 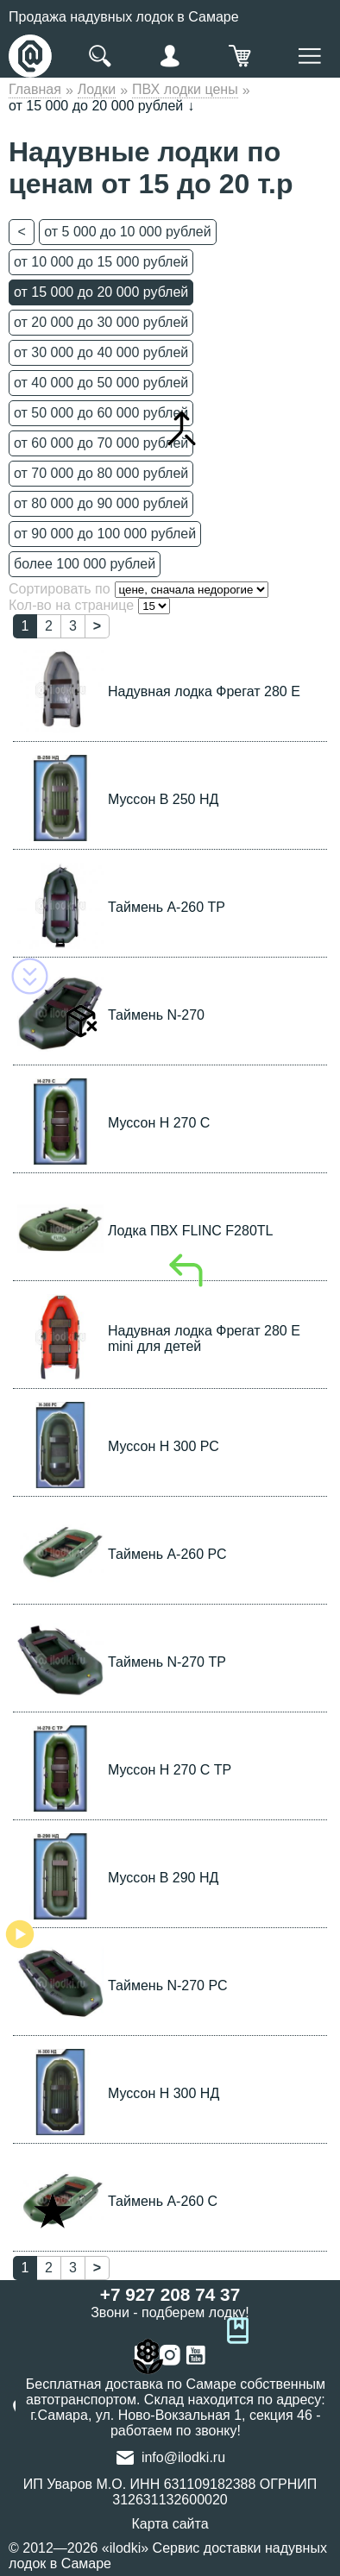 I want to click on add to favorites, so click(x=53, y=2210).